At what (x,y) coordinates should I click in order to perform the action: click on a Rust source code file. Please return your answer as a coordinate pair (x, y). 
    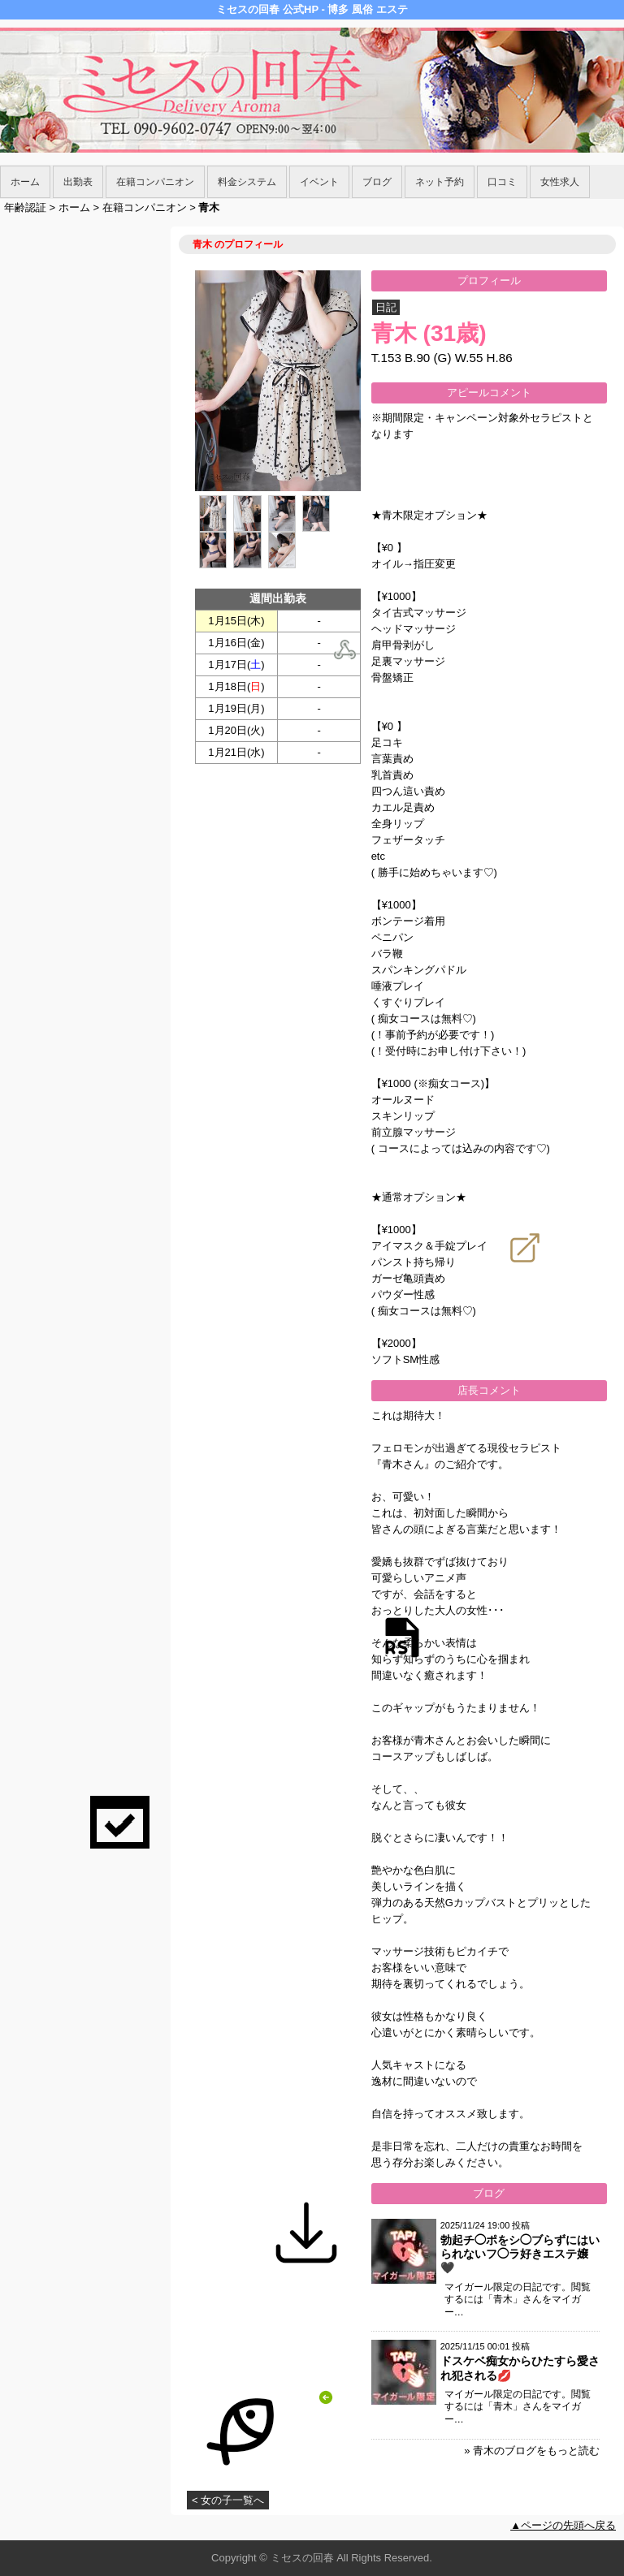
    Looking at the image, I should click on (402, 1638).